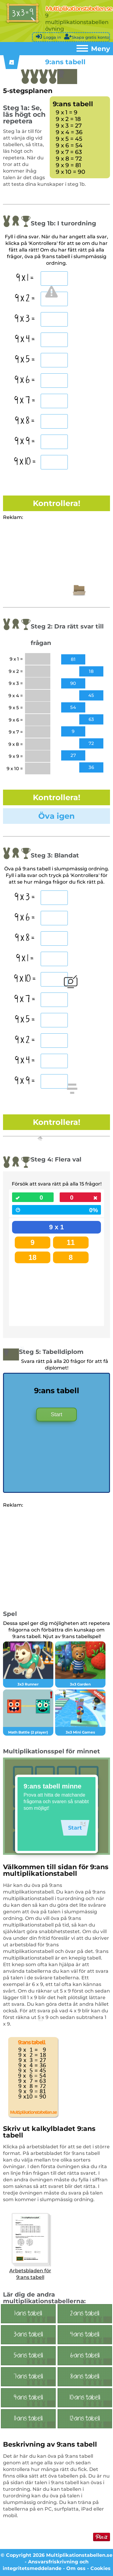 The width and height of the screenshot is (113, 2576). What do you see at coordinates (52, 292) in the screenshot?
I see `indicates a warning or caution in a dialog` at bounding box center [52, 292].